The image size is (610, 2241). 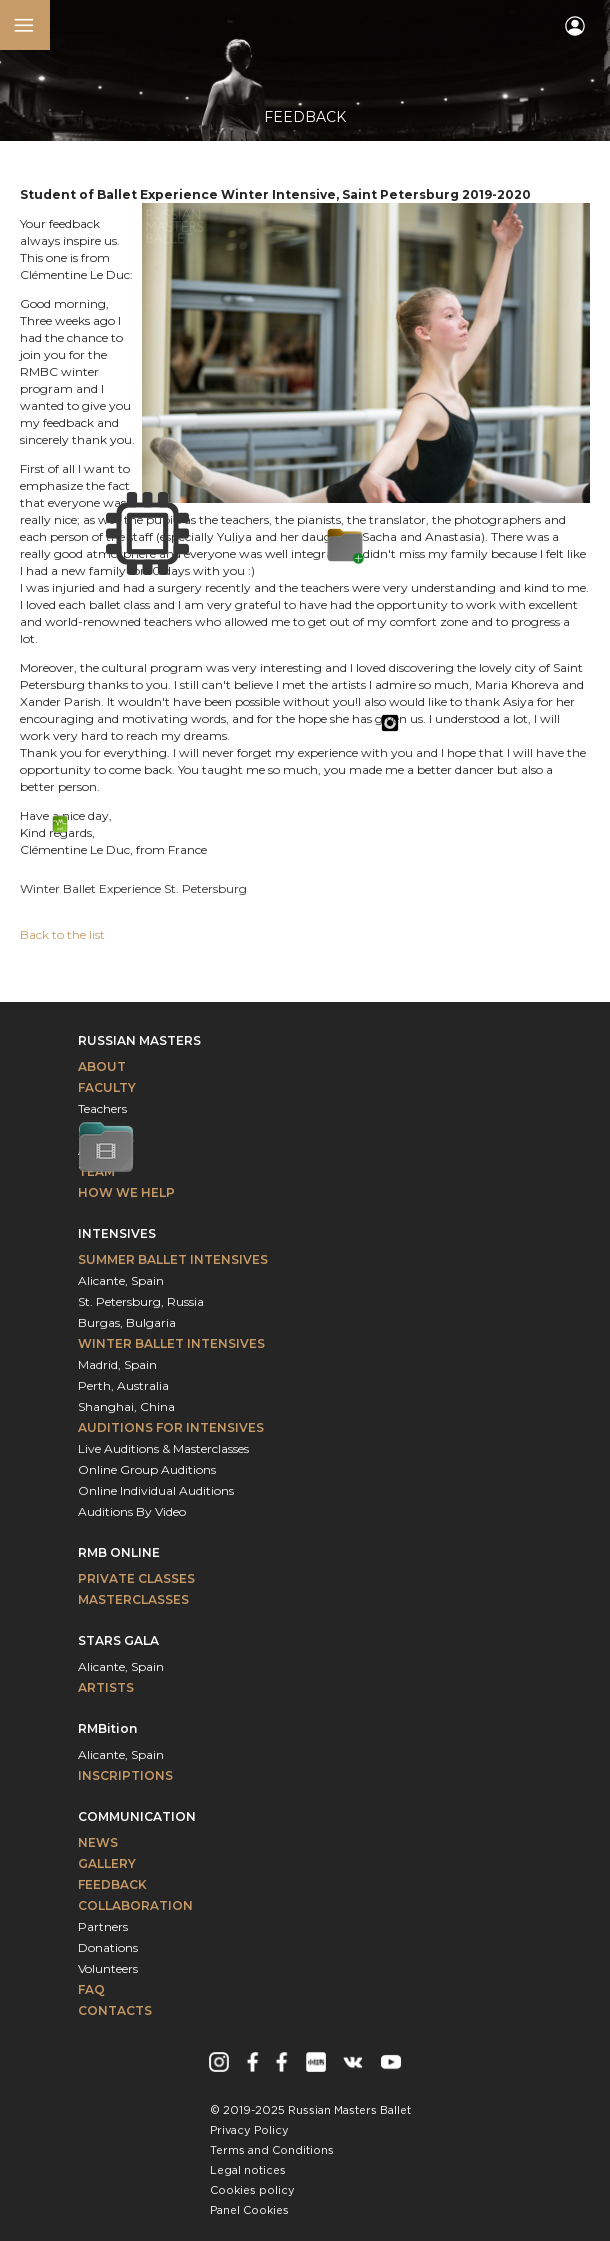 I want to click on open your videos folder, so click(x=106, y=1147).